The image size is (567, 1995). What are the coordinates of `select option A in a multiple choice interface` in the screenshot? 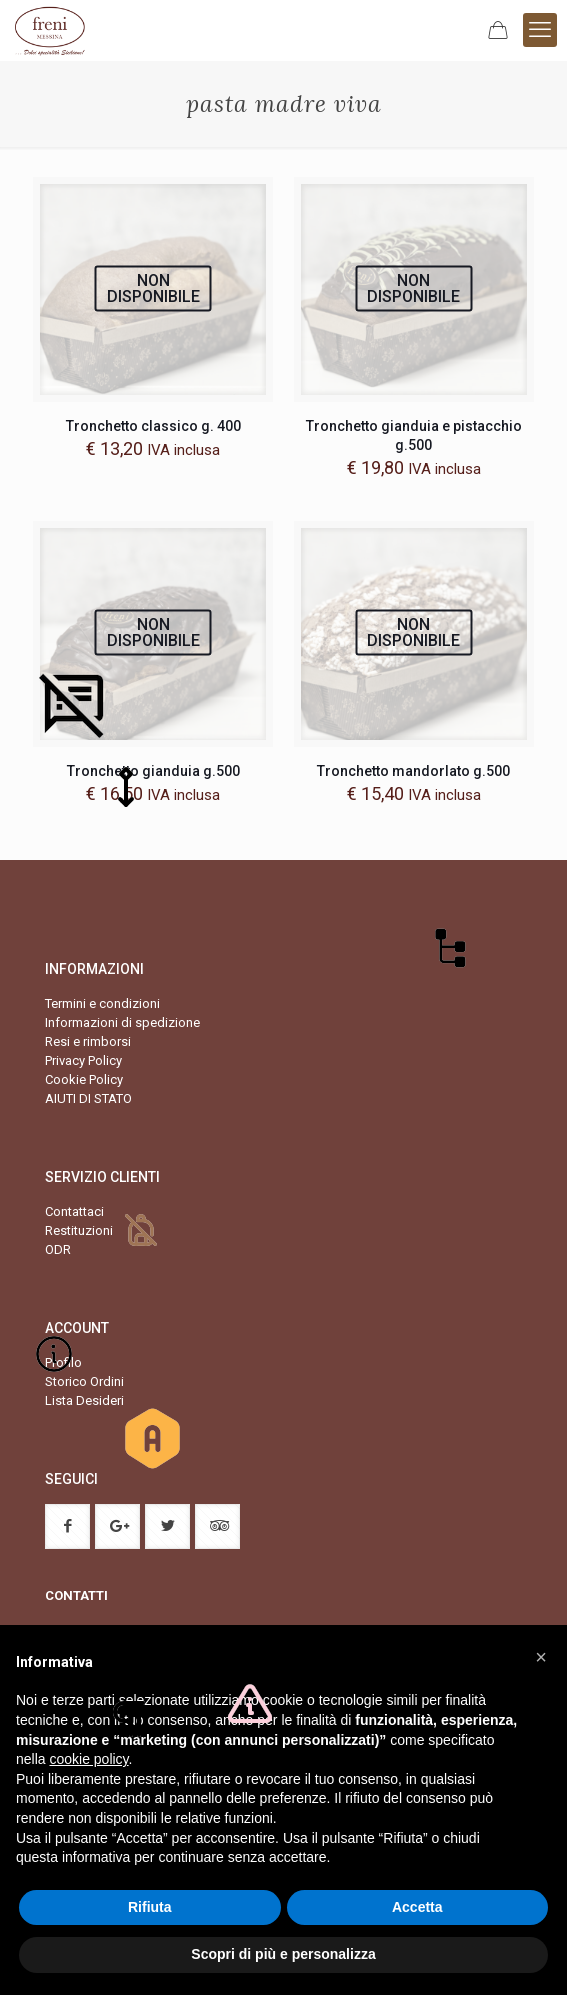 It's located at (152, 1438).